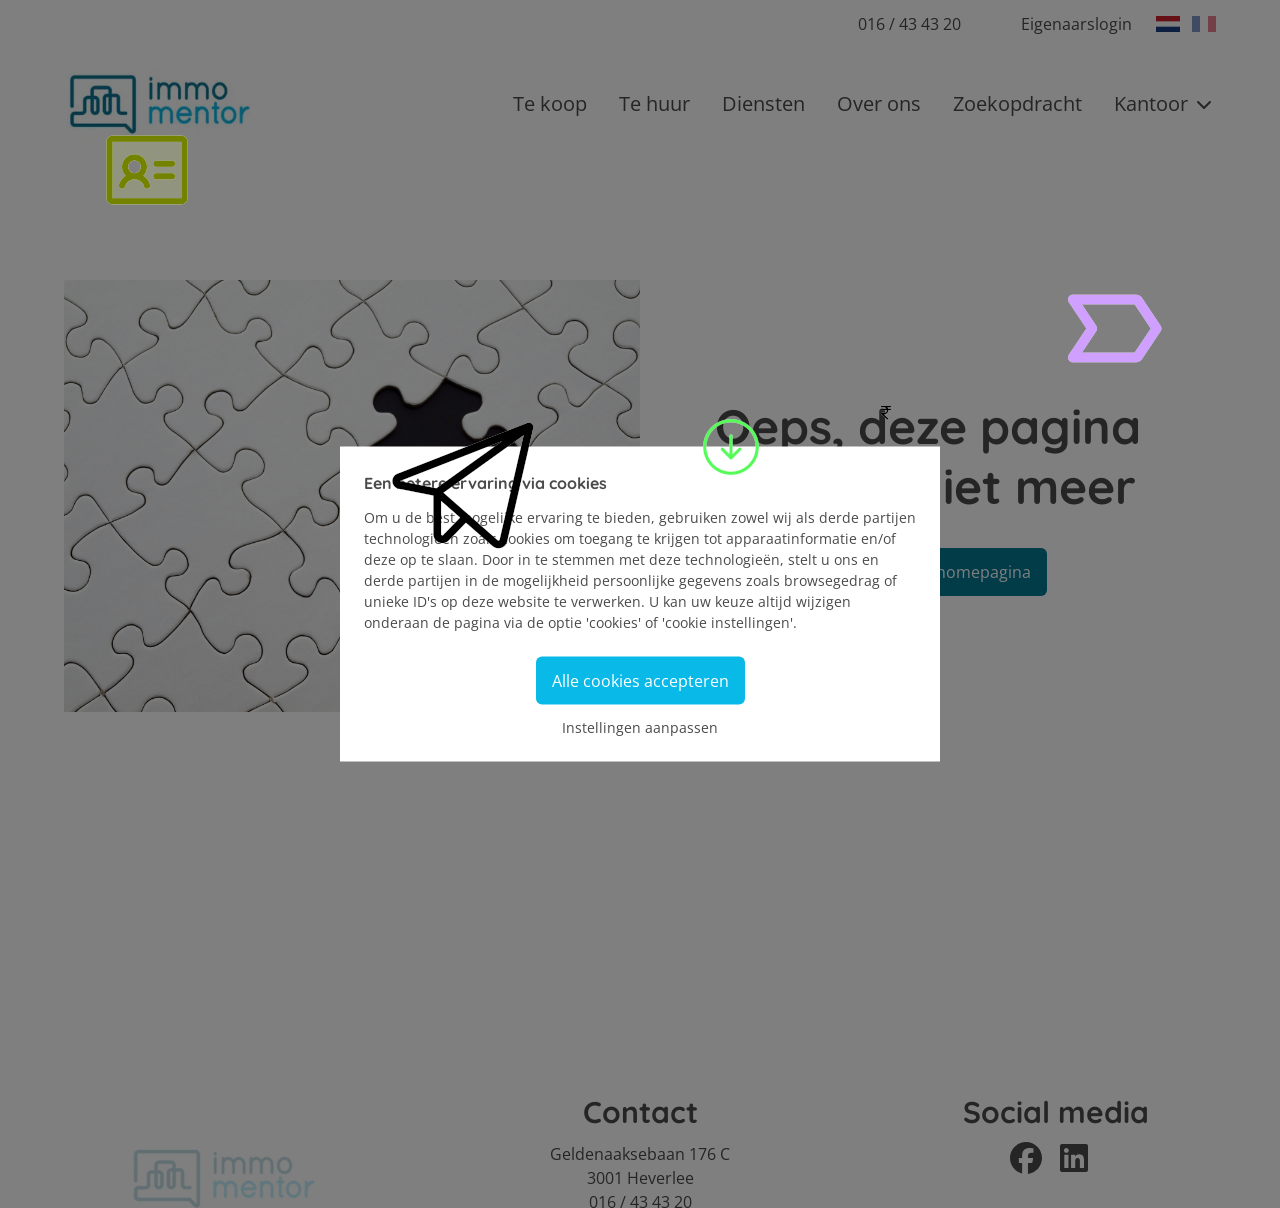 The width and height of the screenshot is (1280, 1208). Describe the element at coordinates (885, 412) in the screenshot. I see `view price in Indian rupees` at that location.